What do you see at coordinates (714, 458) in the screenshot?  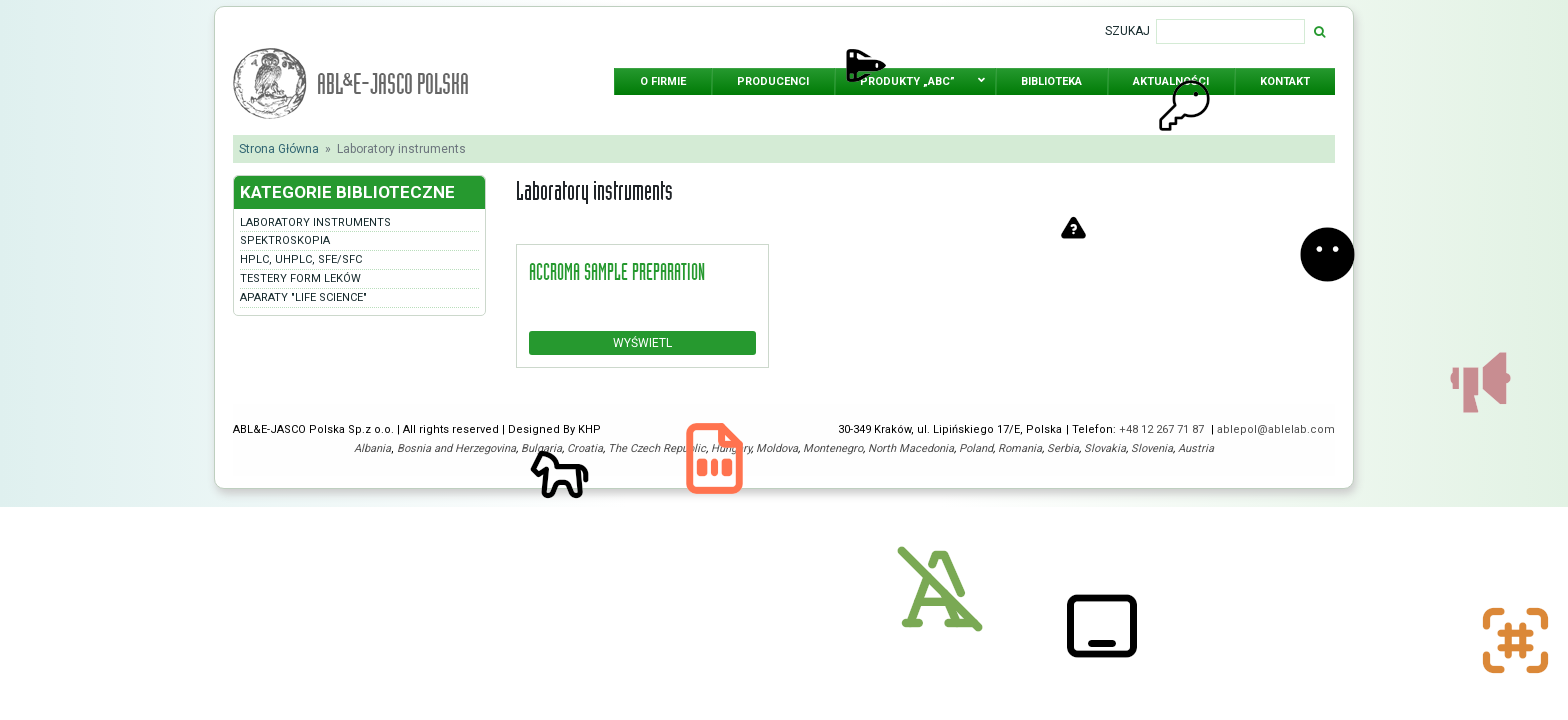 I see `view barcode document` at bounding box center [714, 458].